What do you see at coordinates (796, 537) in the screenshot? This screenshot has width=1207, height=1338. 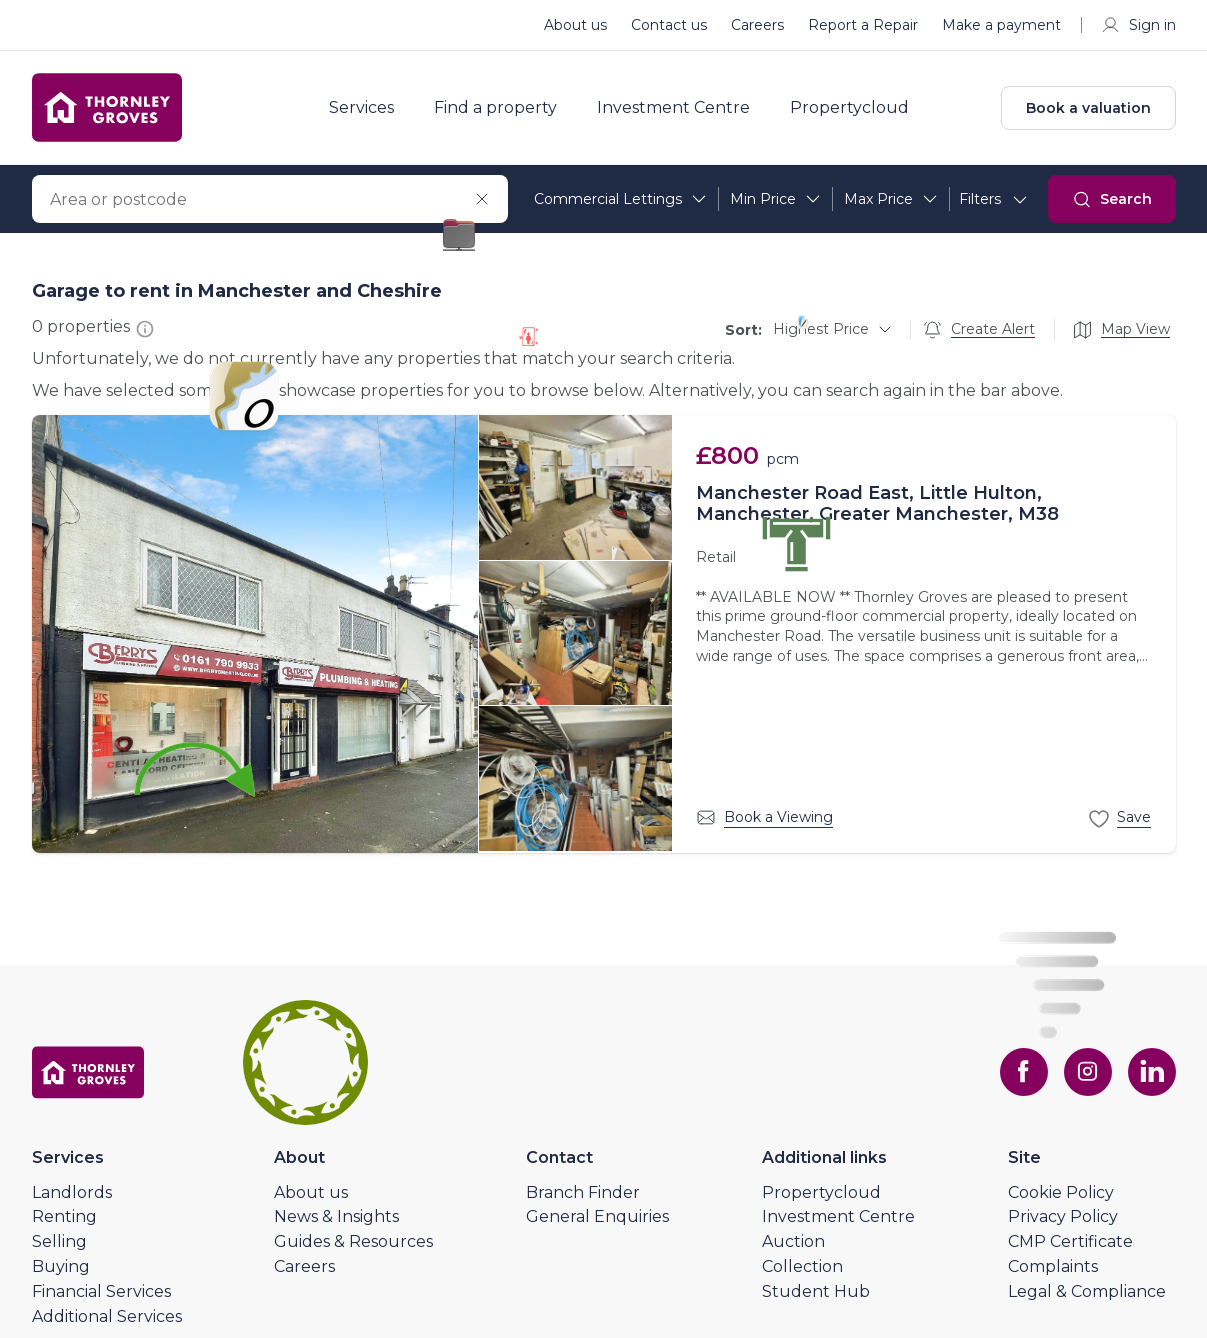 I see `indicates a pipe junction or plumbing connection point` at bounding box center [796, 537].